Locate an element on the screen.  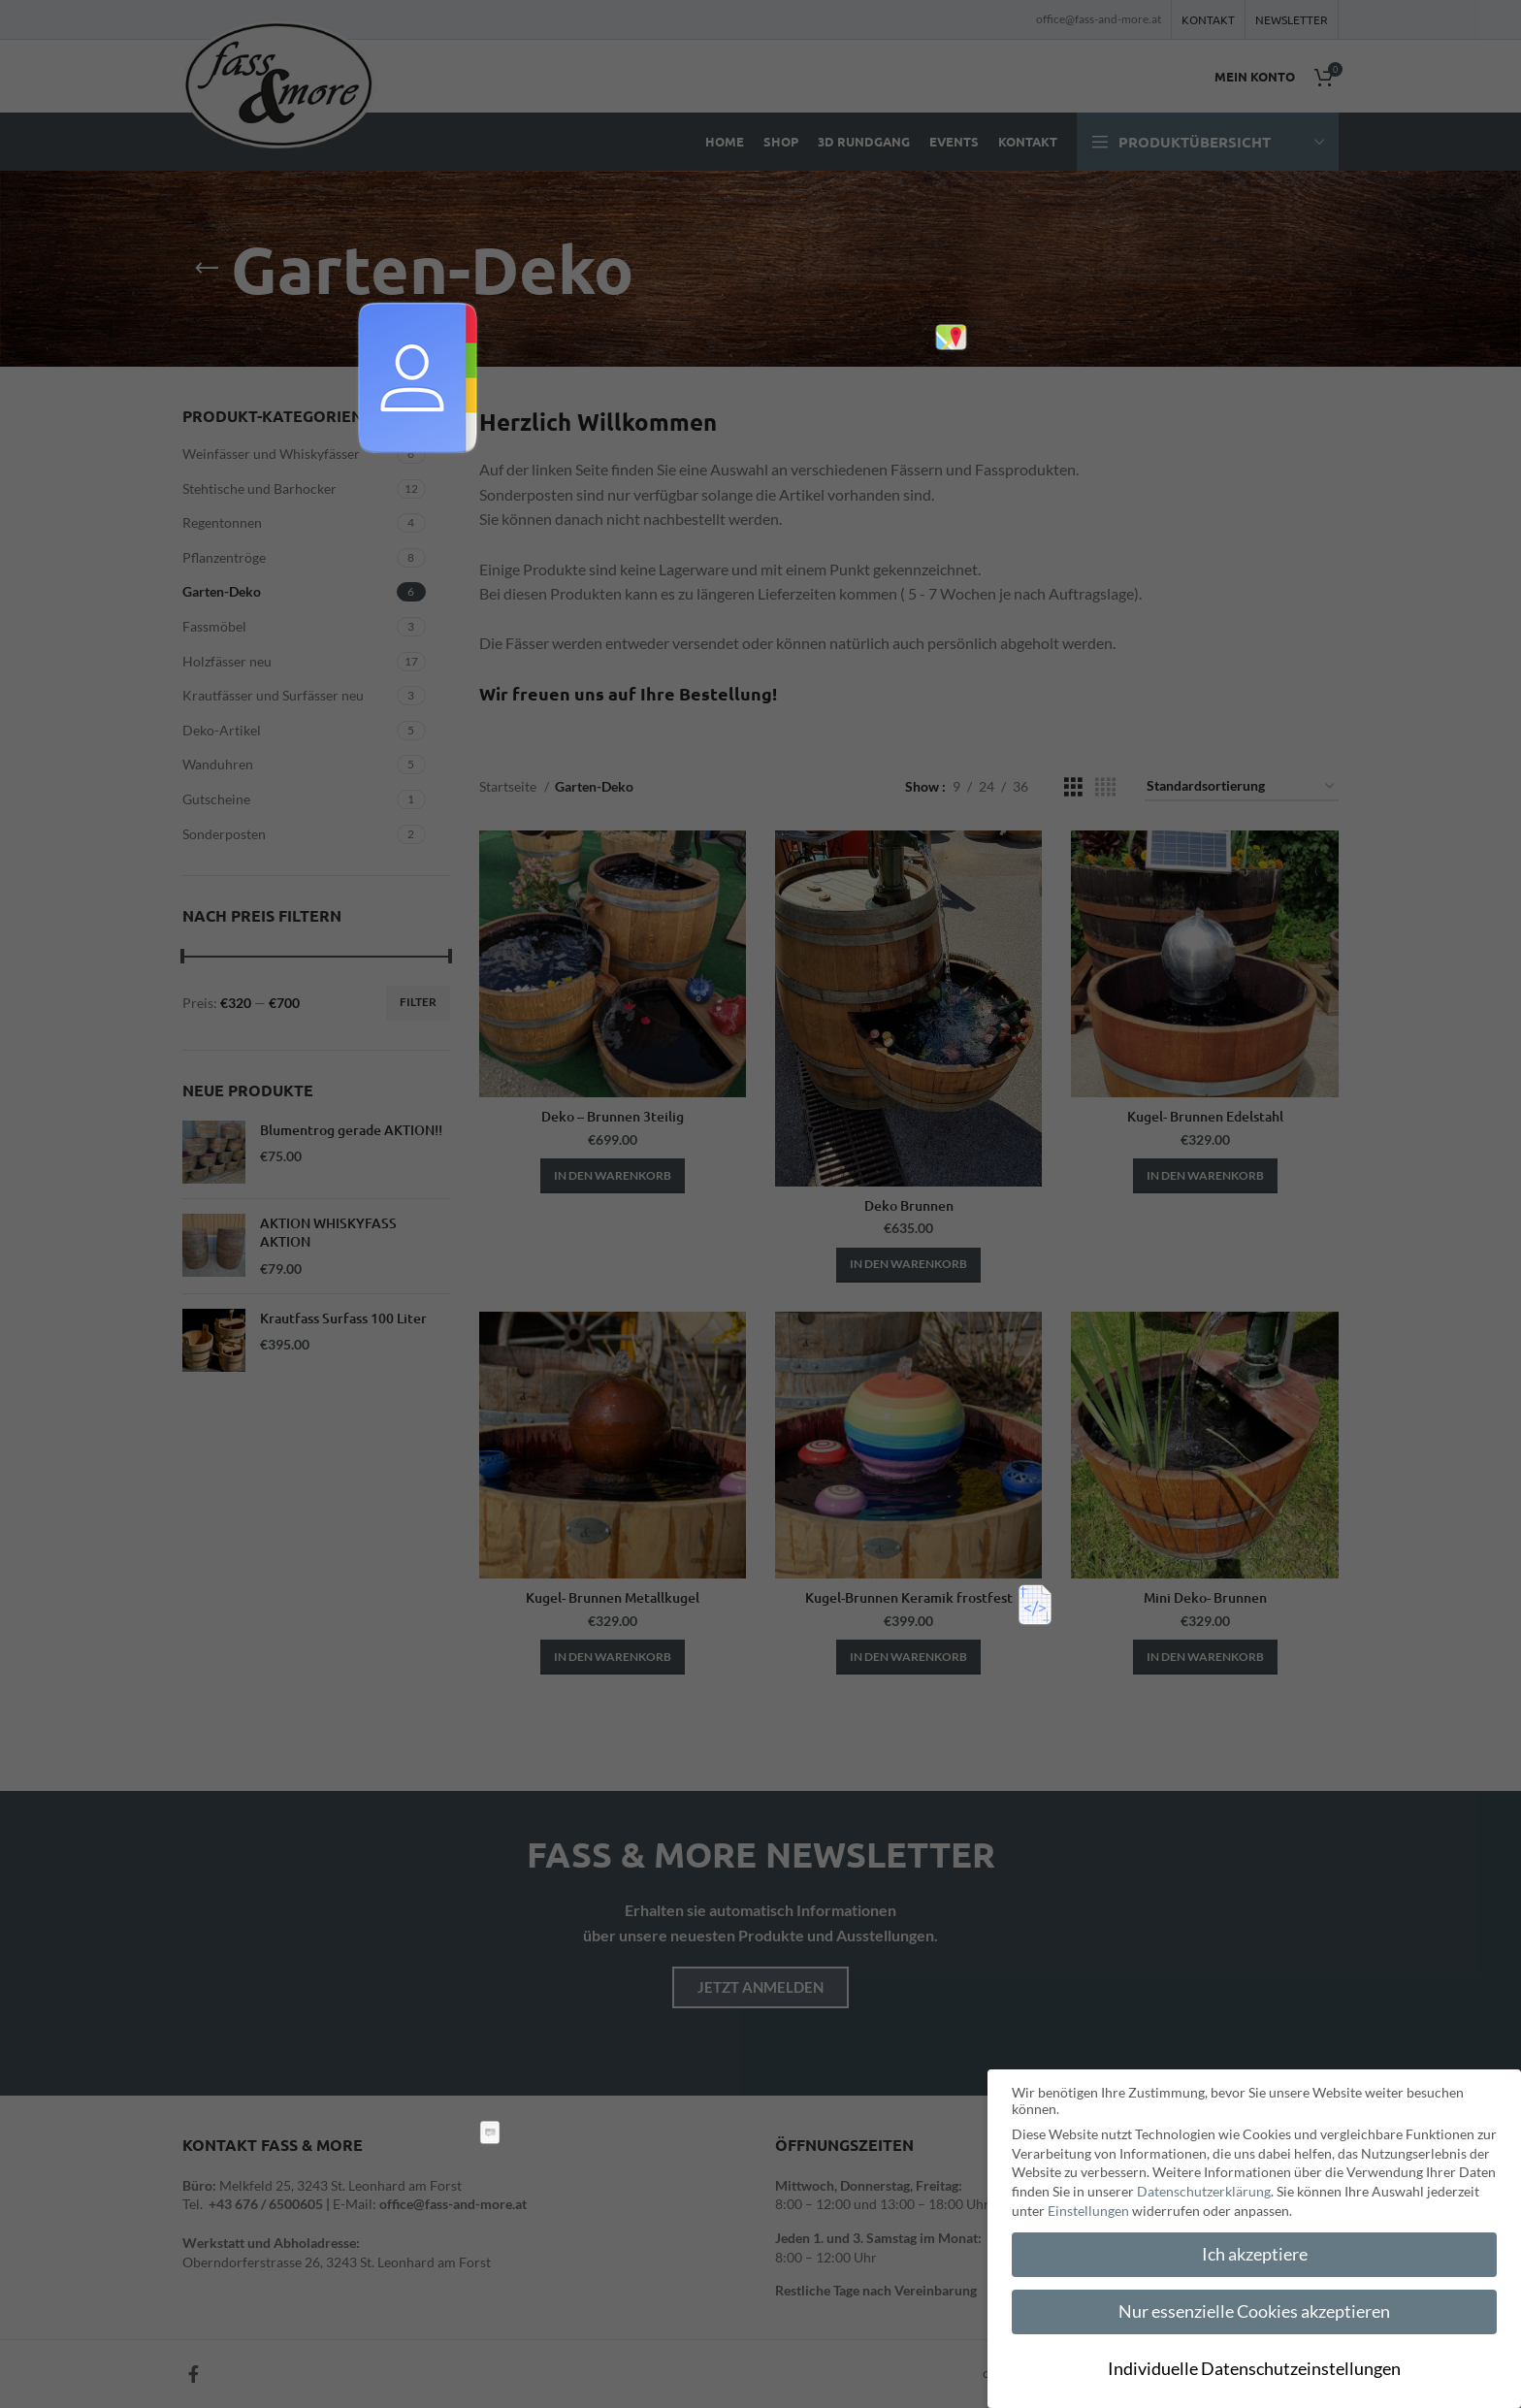
open the maps application is located at coordinates (951, 337).